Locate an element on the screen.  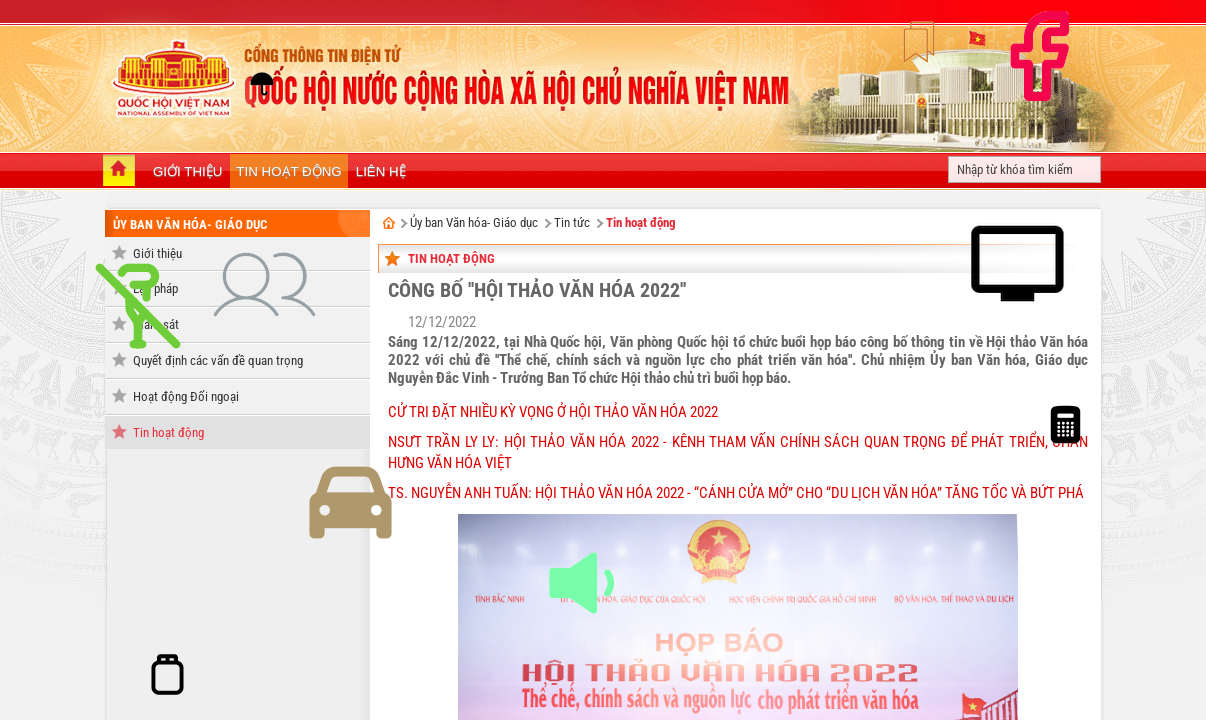
view your saved bookmarks is located at coordinates (919, 42).